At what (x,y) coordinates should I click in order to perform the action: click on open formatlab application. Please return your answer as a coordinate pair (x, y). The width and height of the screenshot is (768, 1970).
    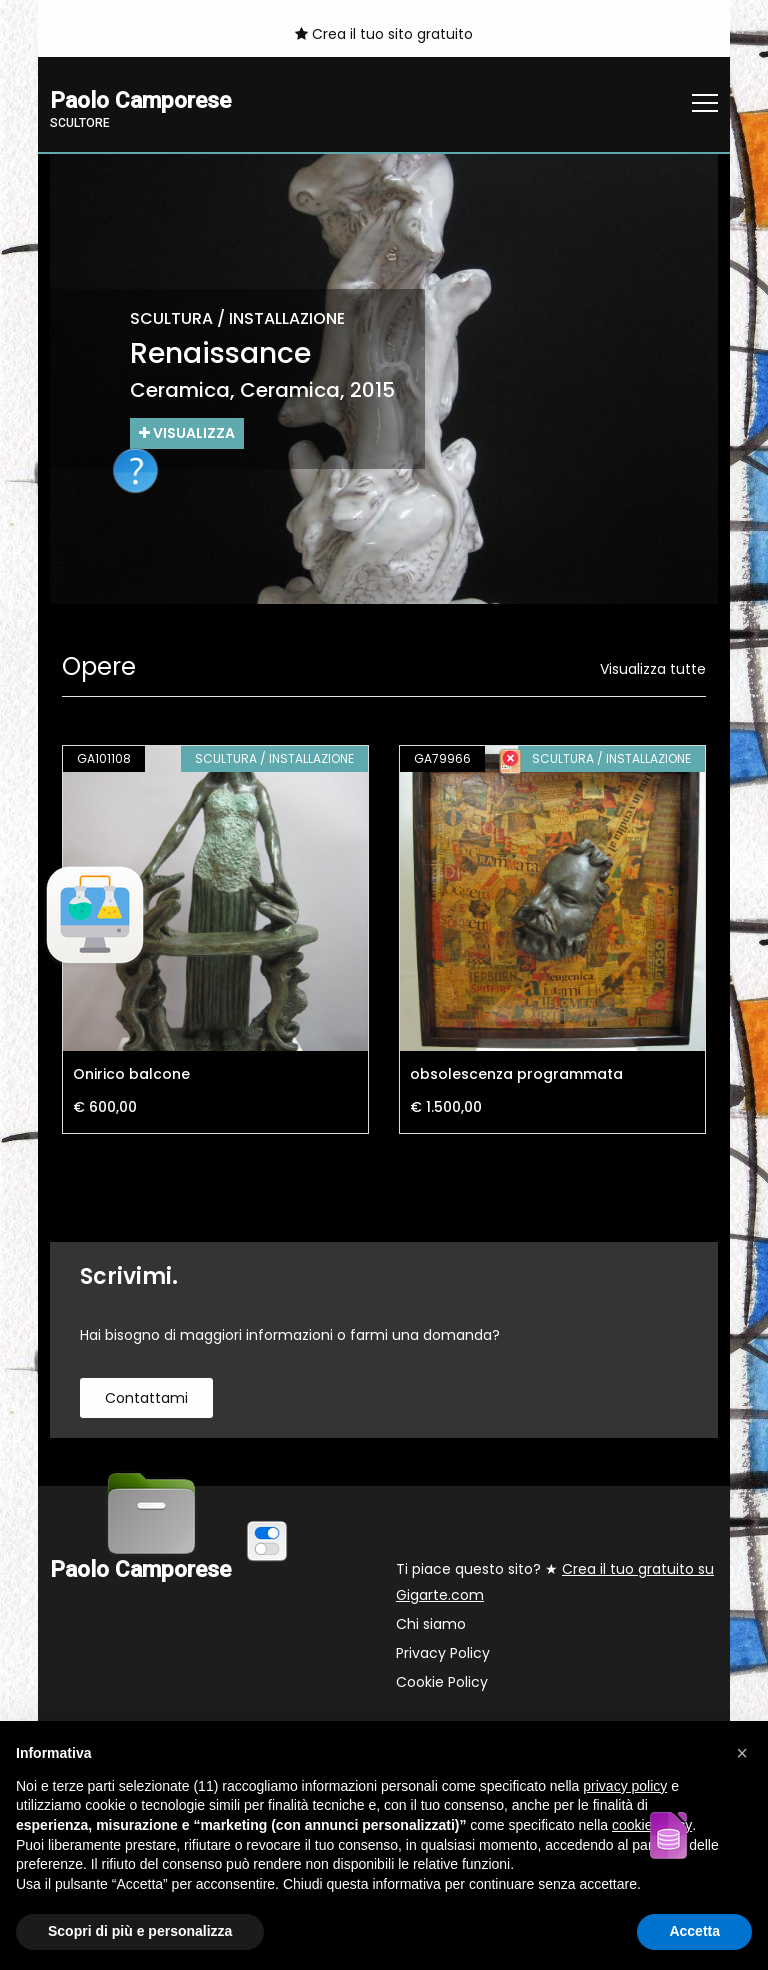
    Looking at the image, I should click on (95, 915).